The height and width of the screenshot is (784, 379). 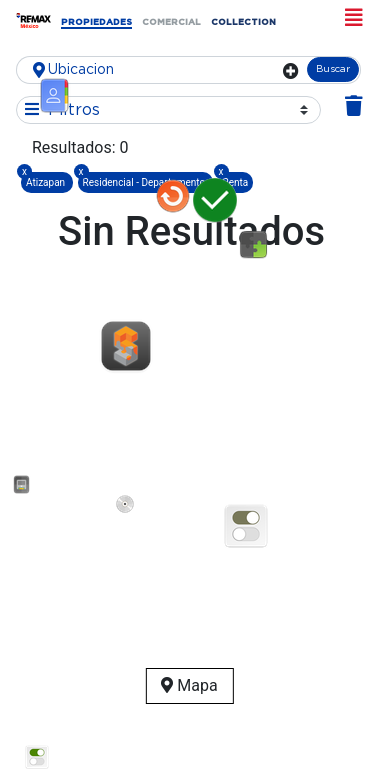 What do you see at coordinates (215, 200) in the screenshot?
I see `indicates file has been successfully synced and shared` at bounding box center [215, 200].